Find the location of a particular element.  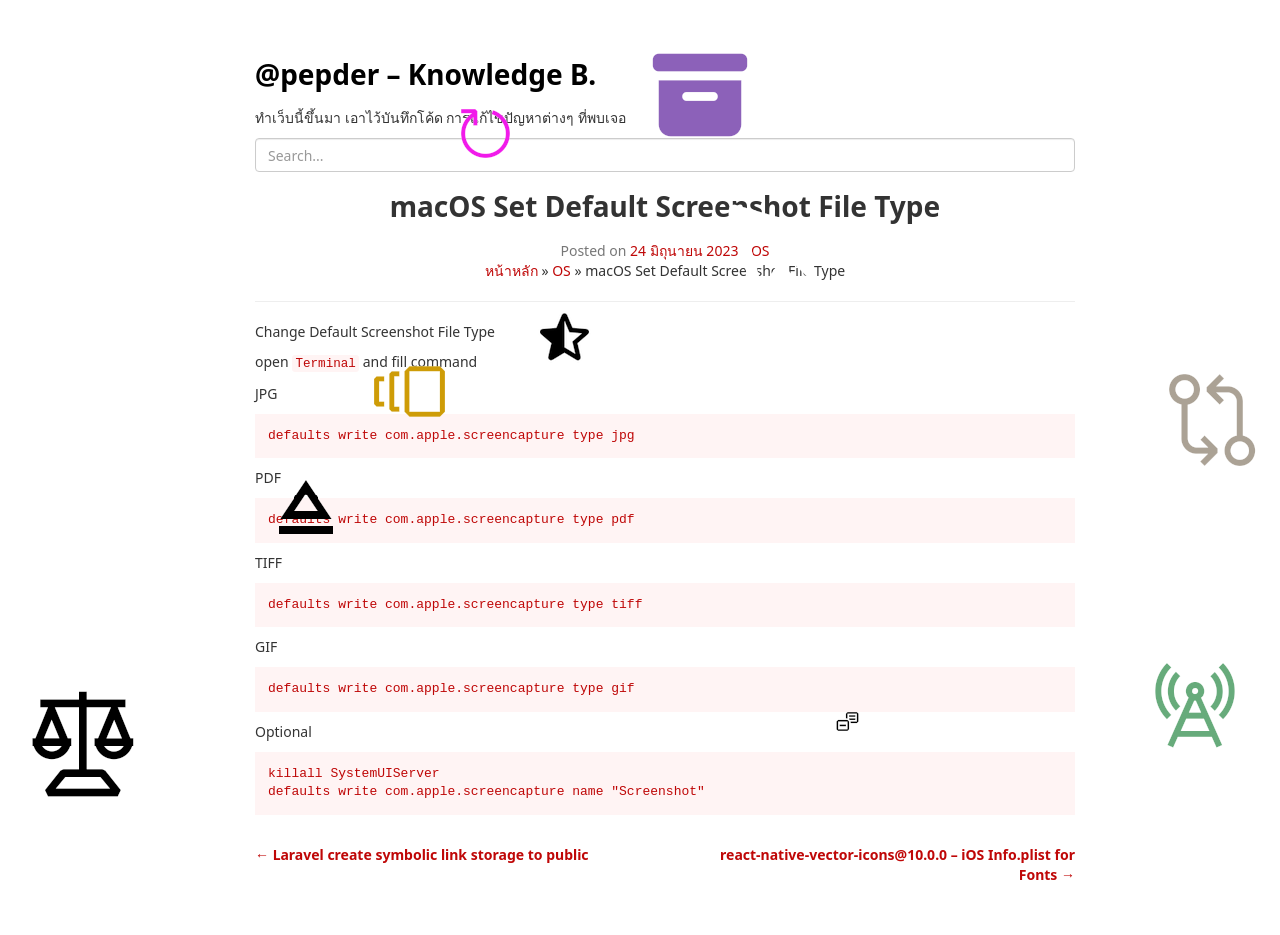

compare branches or commits in version control is located at coordinates (1212, 417).